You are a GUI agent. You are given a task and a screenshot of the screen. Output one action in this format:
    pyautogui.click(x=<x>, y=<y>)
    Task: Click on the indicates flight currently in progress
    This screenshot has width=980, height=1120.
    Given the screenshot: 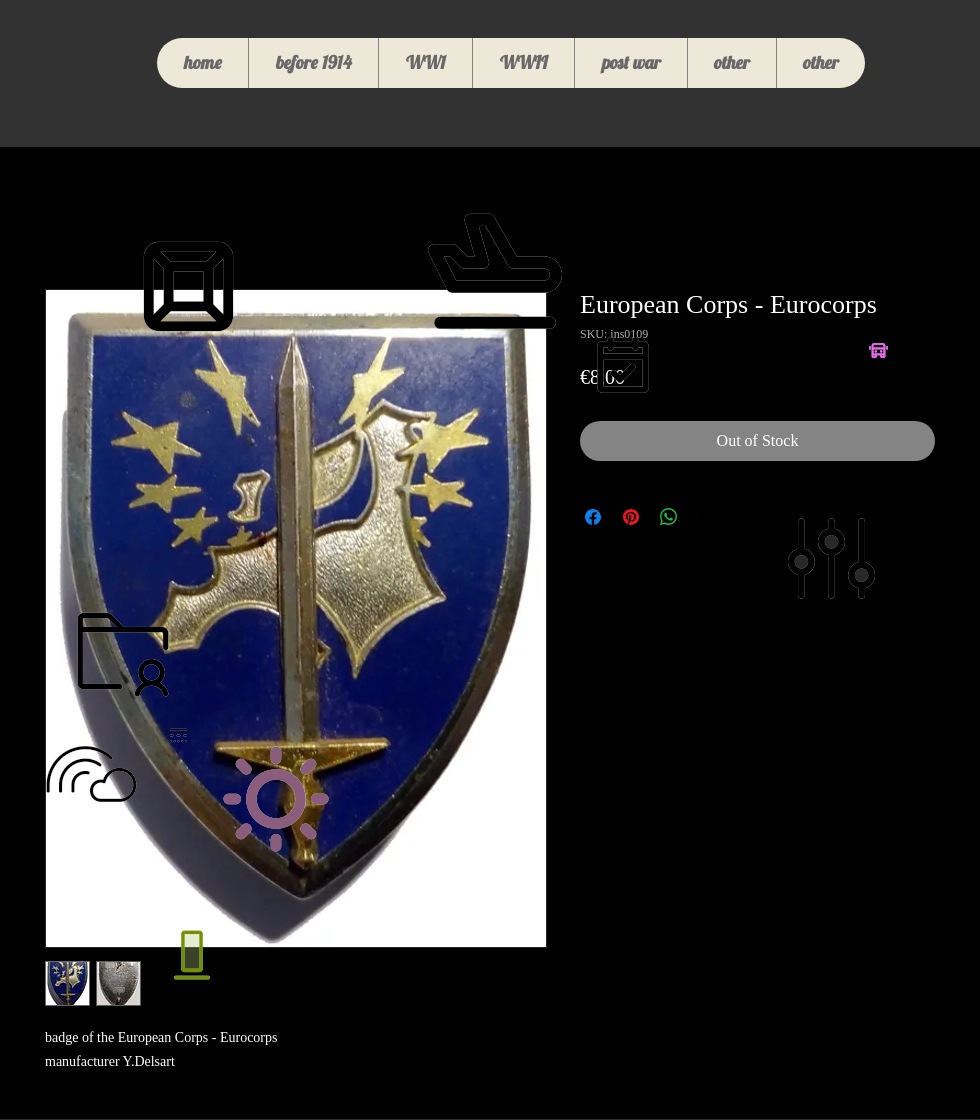 What is the action you would take?
    pyautogui.click(x=495, y=268)
    